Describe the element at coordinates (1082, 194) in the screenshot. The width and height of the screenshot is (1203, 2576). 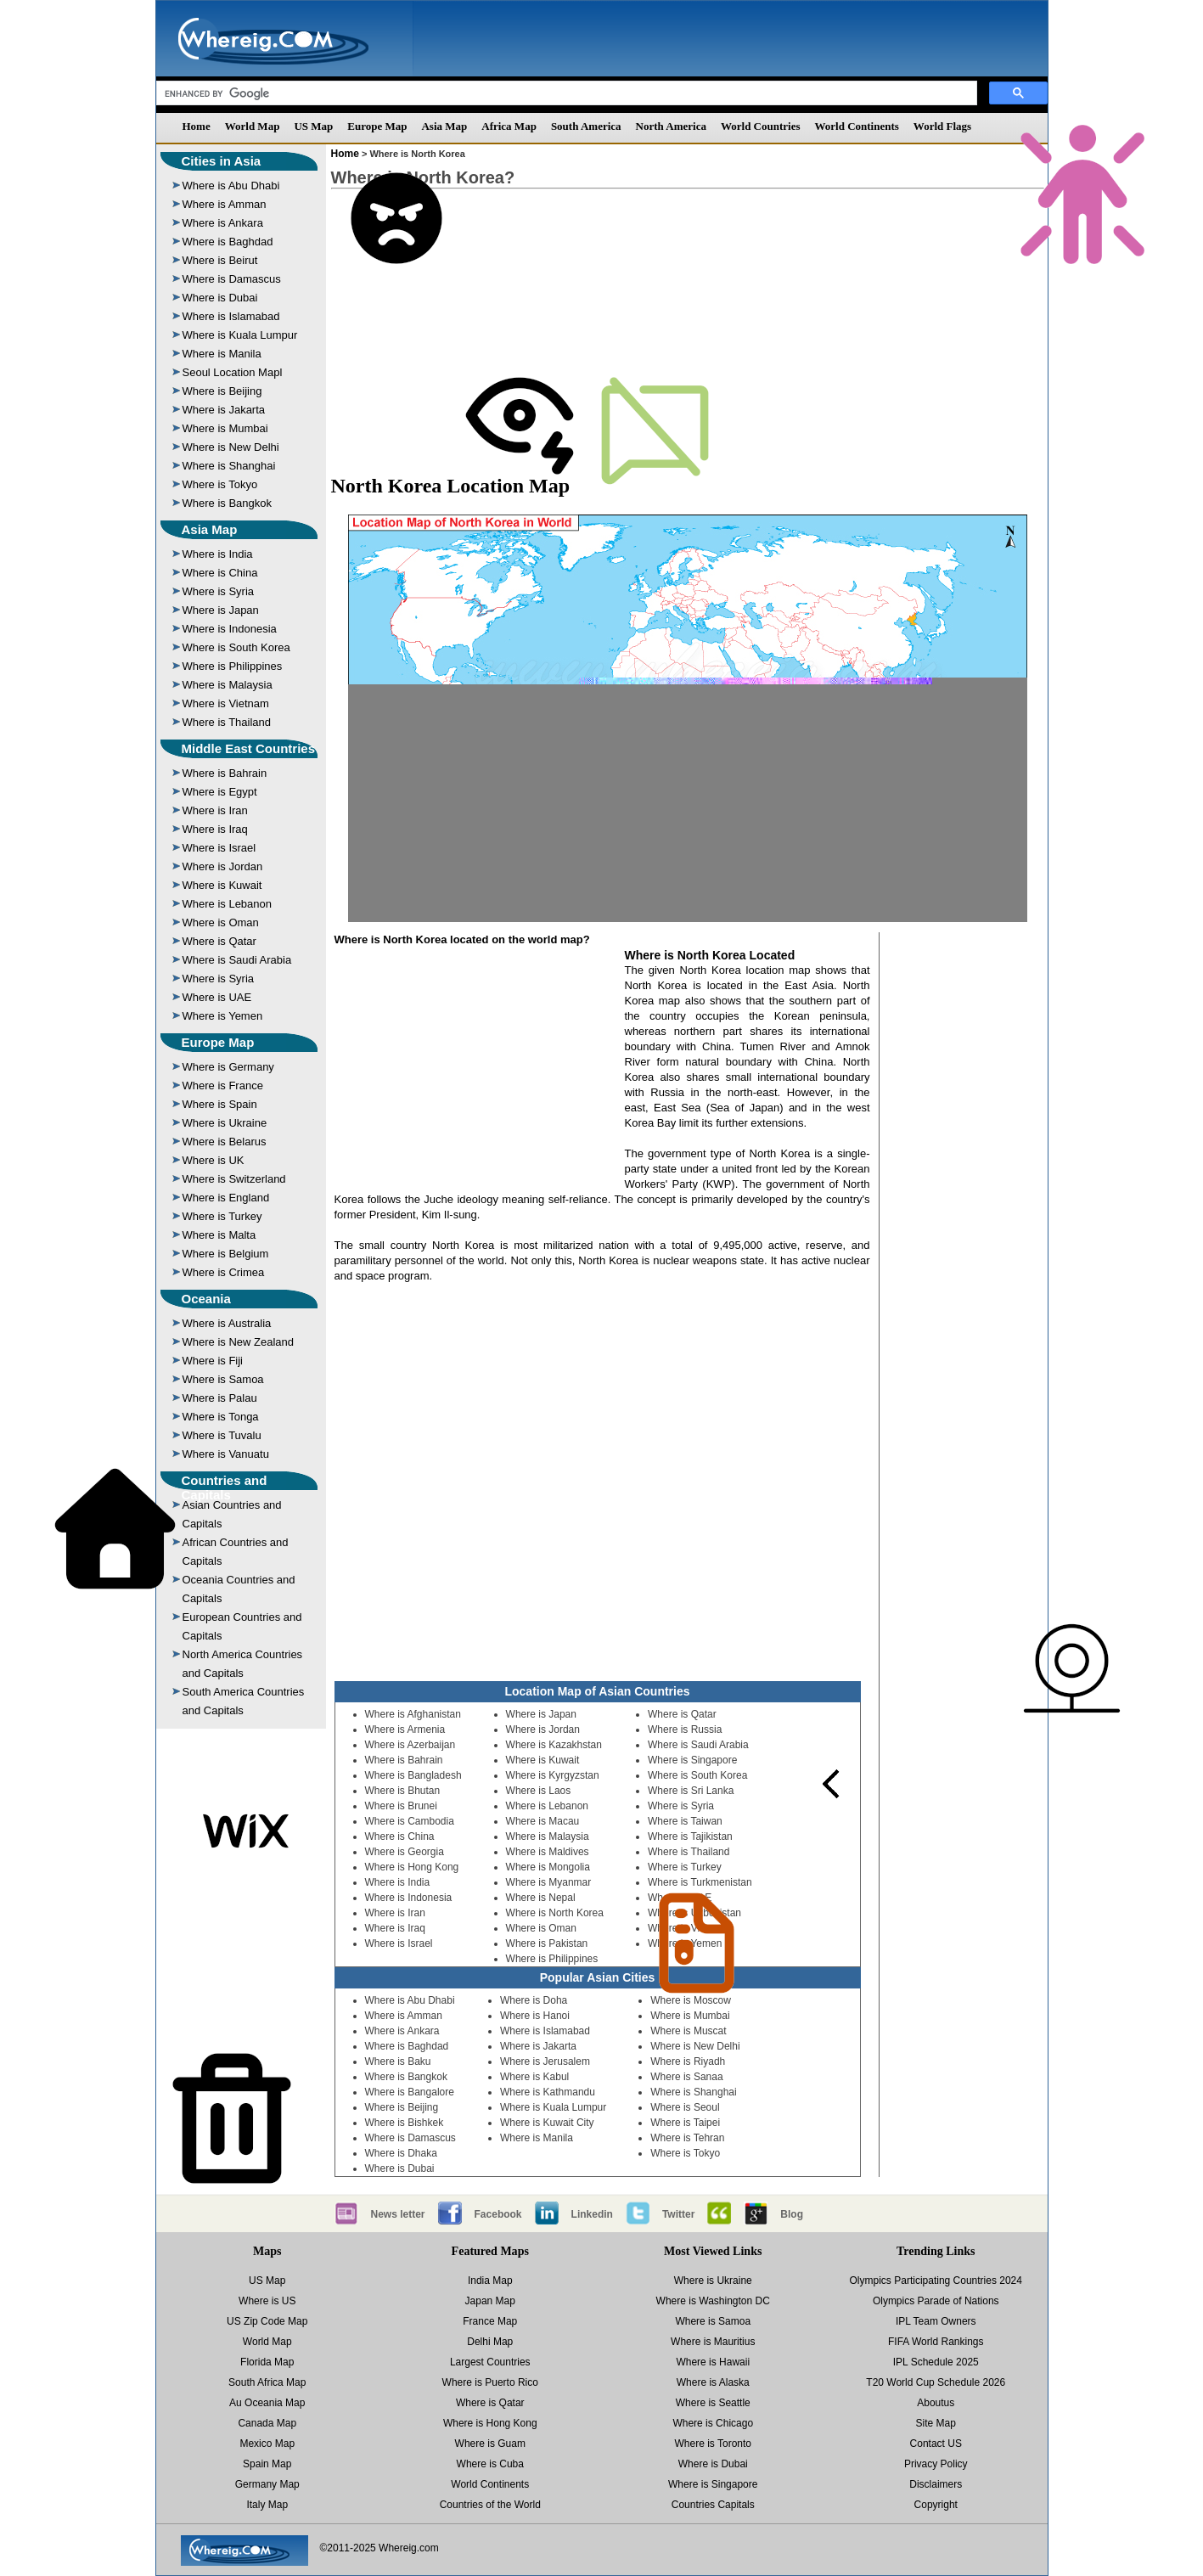
I see `view user presence or active status` at that location.